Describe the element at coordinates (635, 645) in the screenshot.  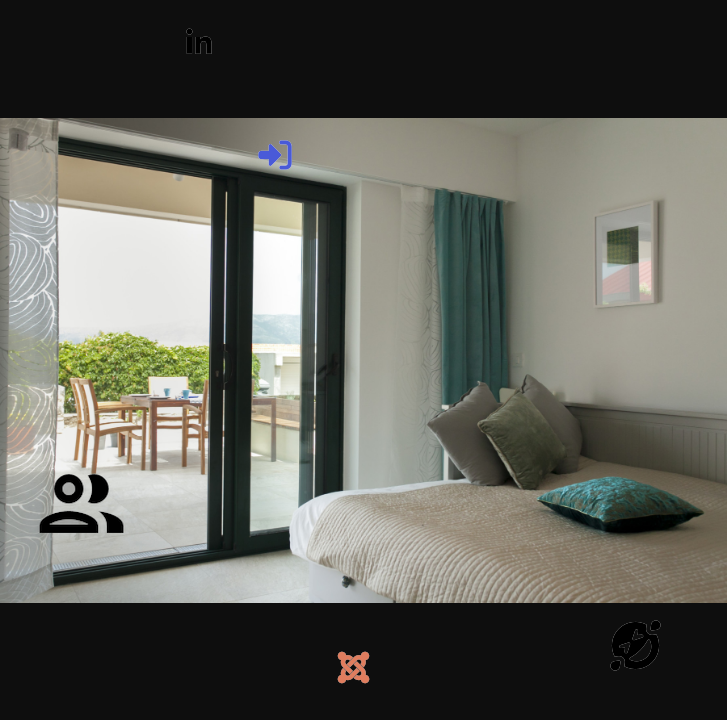
I see `react with a laughing emoji` at that location.